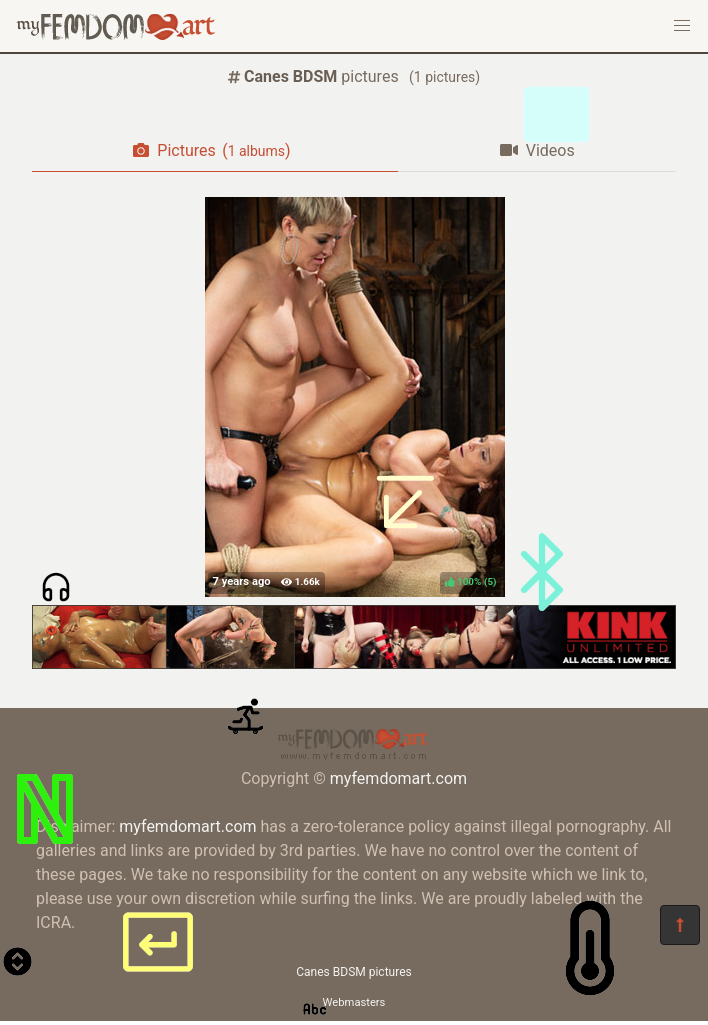 The image size is (708, 1025). What do you see at coordinates (315, 1009) in the screenshot?
I see `access text formatting options` at bounding box center [315, 1009].